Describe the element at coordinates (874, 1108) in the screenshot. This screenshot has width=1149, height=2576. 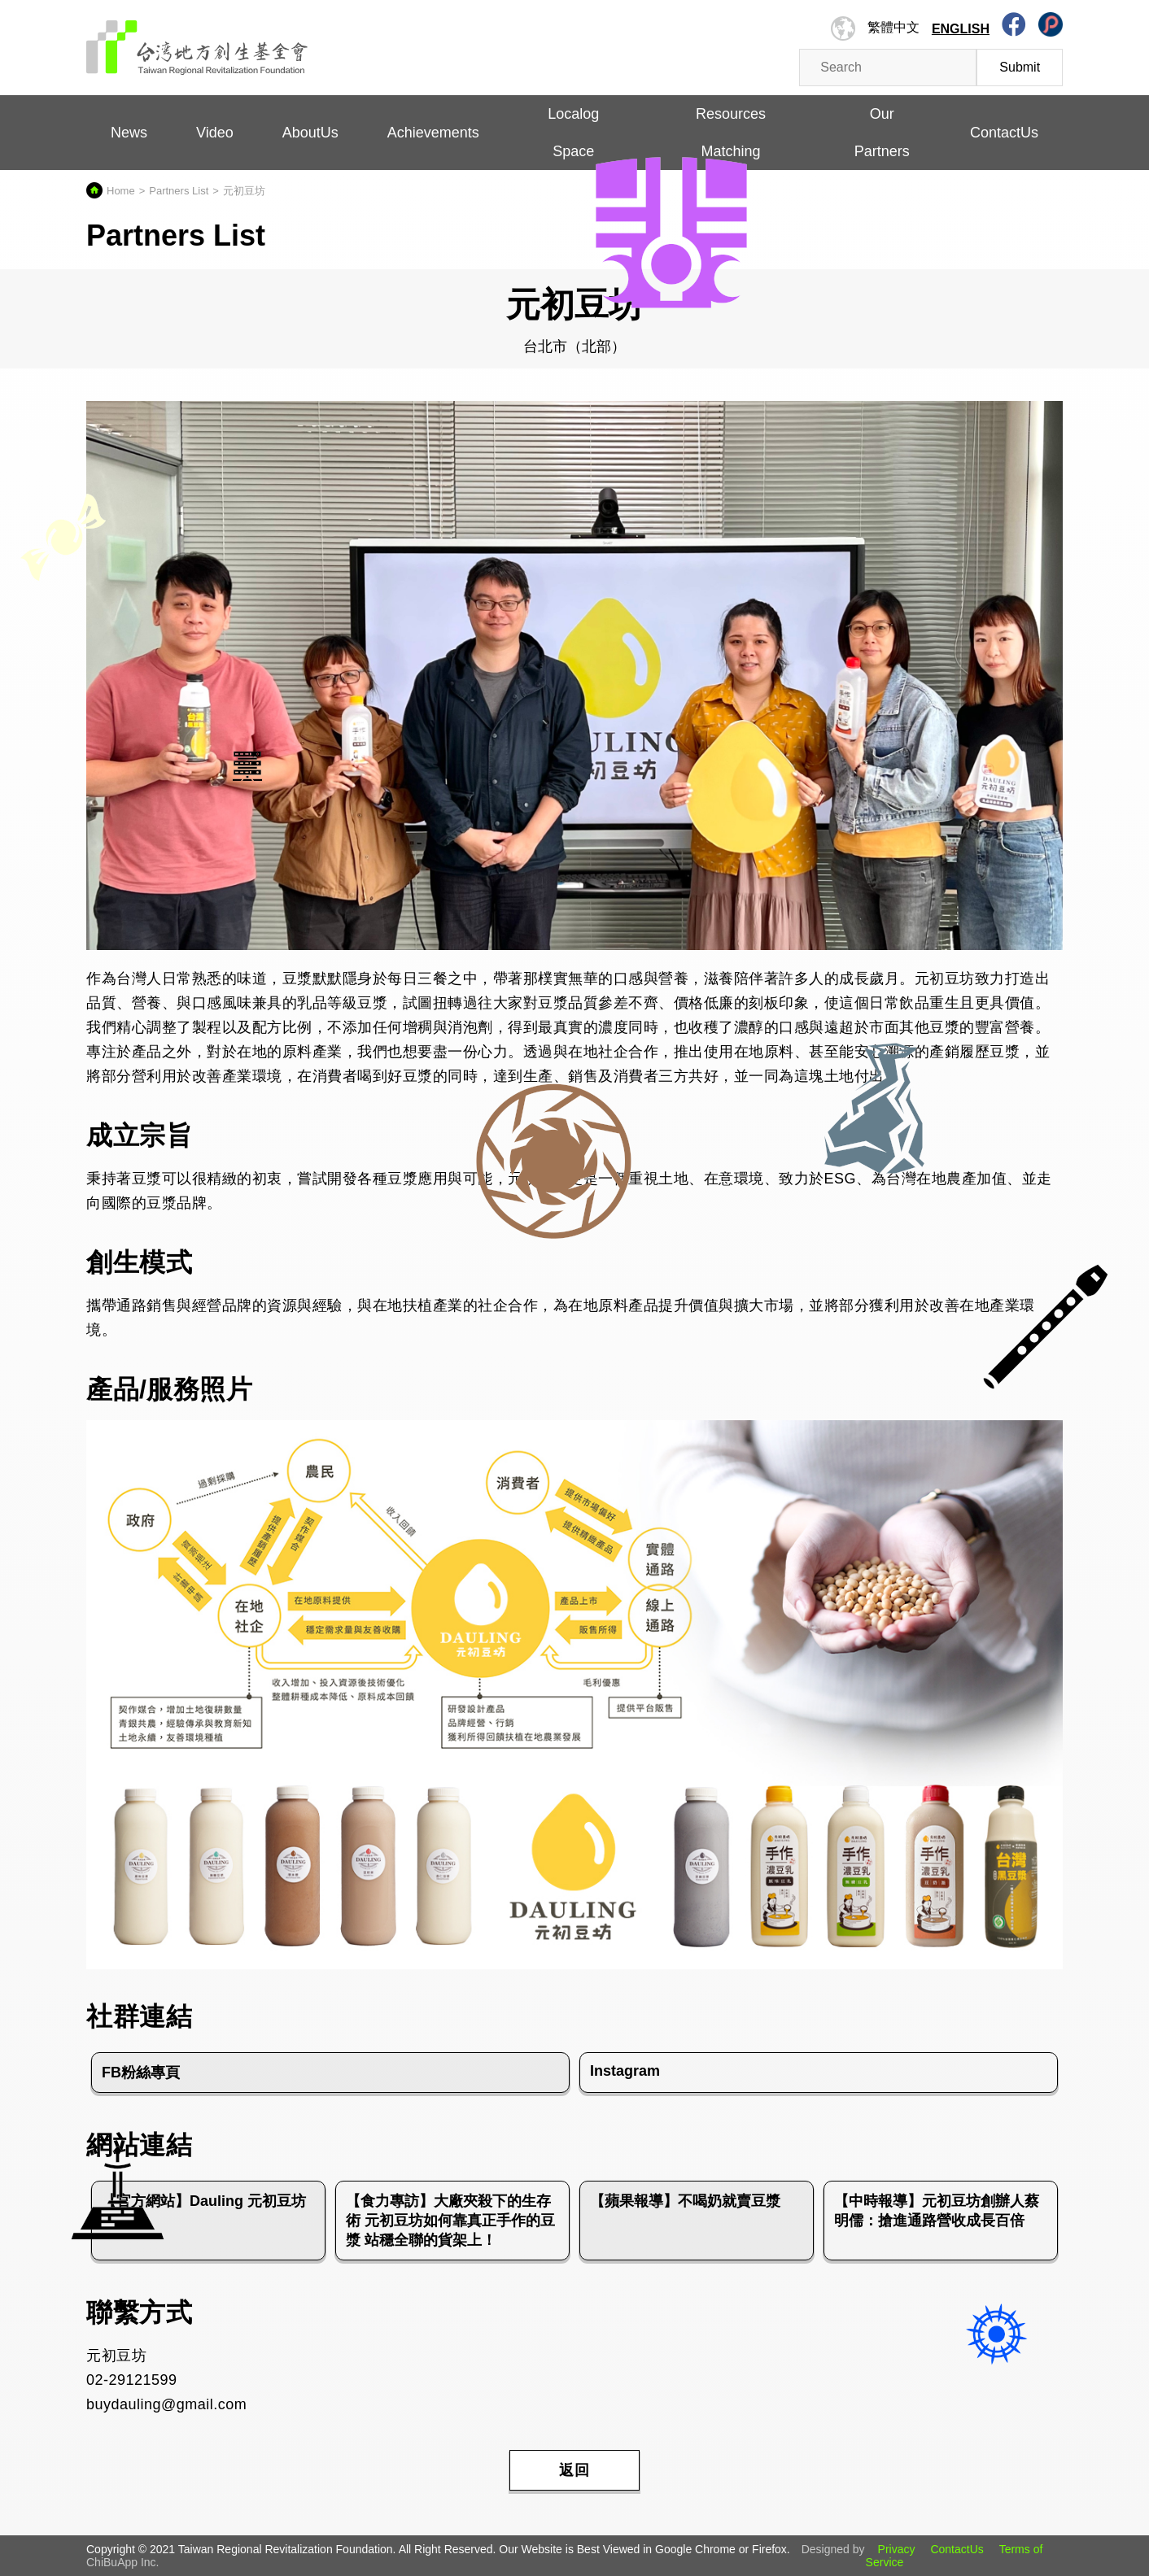
I see `indicates item has been discarded or trashed` at that location.